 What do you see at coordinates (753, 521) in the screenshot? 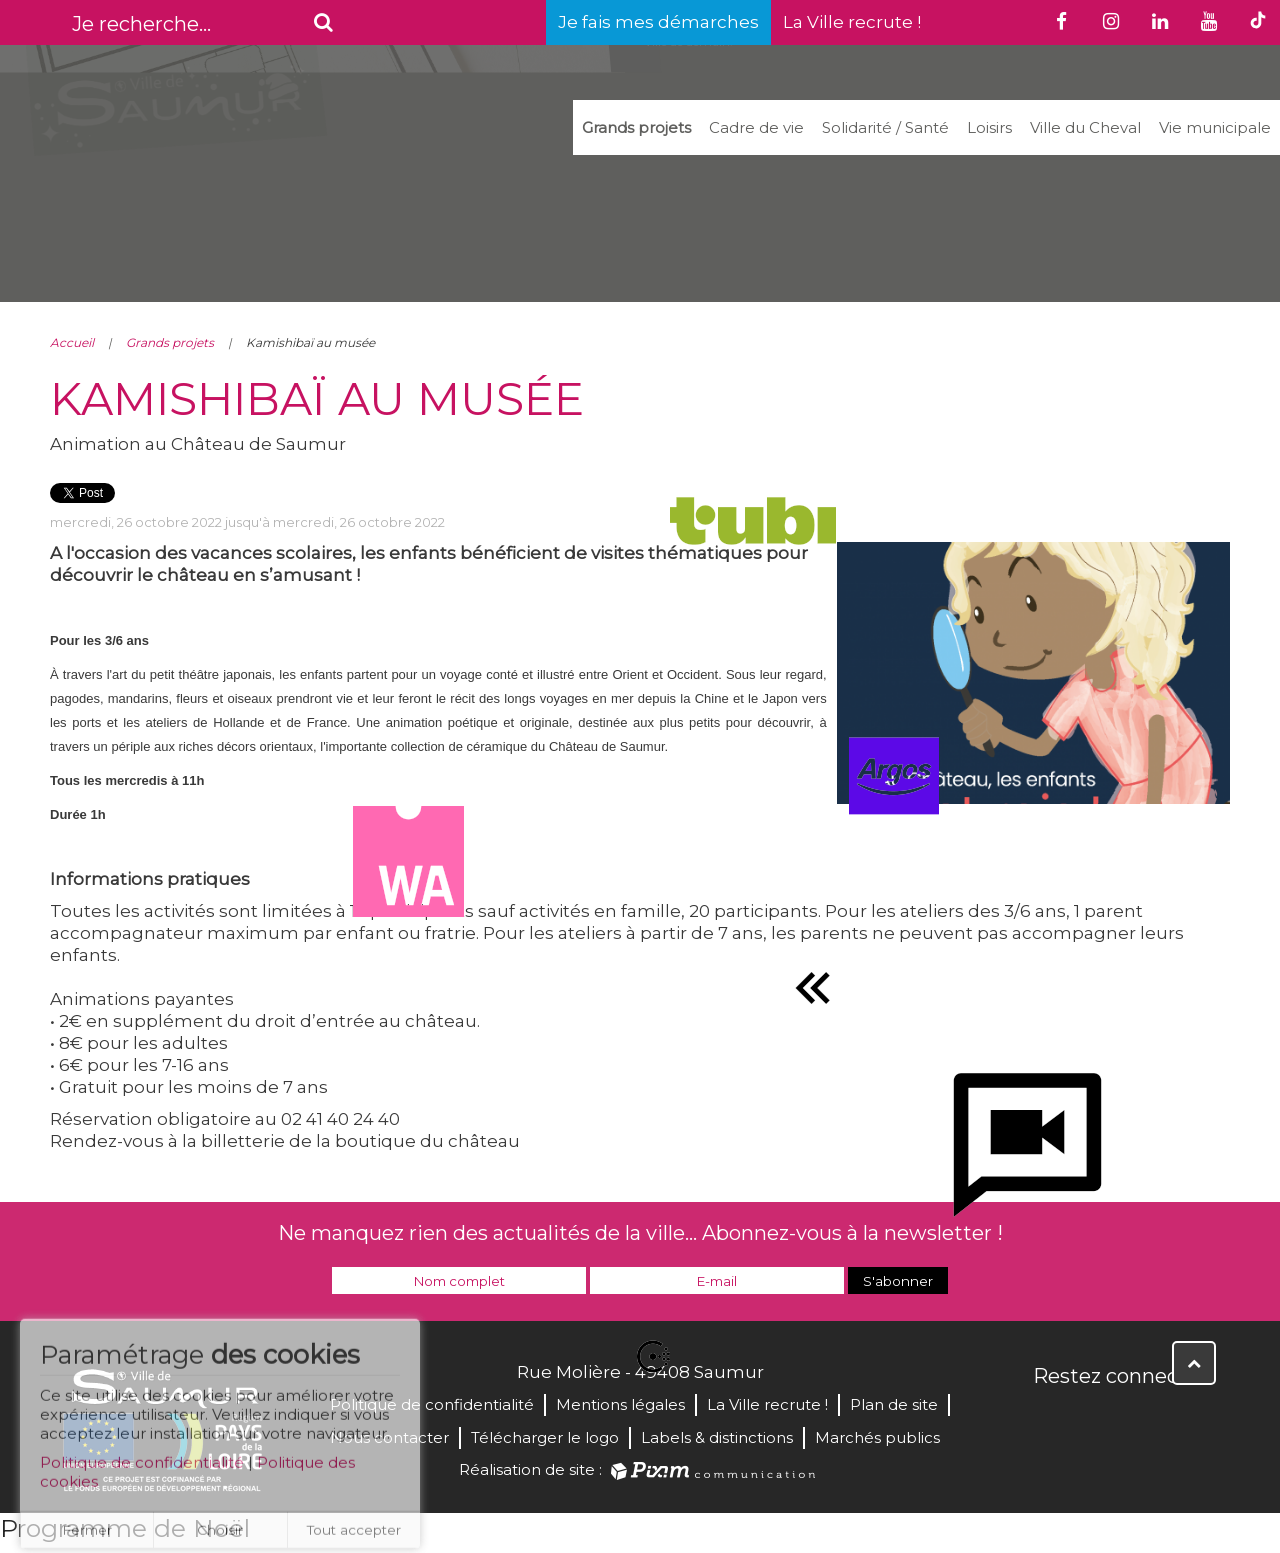
I see `open the tubi streaming app` at bounding box center [753, 521].